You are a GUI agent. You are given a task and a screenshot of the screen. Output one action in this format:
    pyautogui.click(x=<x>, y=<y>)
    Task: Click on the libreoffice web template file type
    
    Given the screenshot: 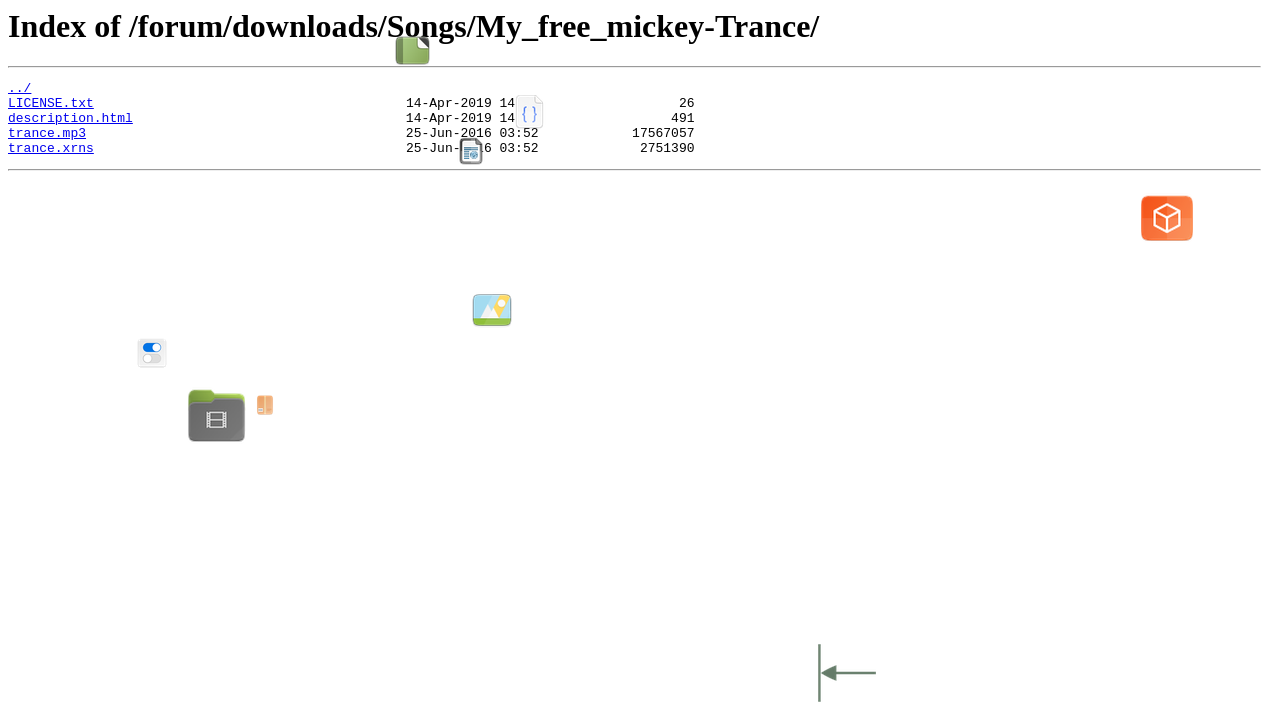 What is the action you would take?
    pyautogui.click(x=471, y=151)
    